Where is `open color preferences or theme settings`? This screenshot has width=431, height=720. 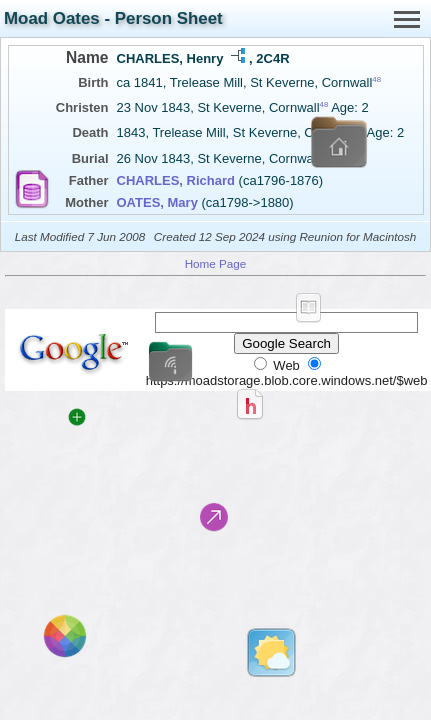 open color preferences or theme settings is located at coordinates (65, 636).